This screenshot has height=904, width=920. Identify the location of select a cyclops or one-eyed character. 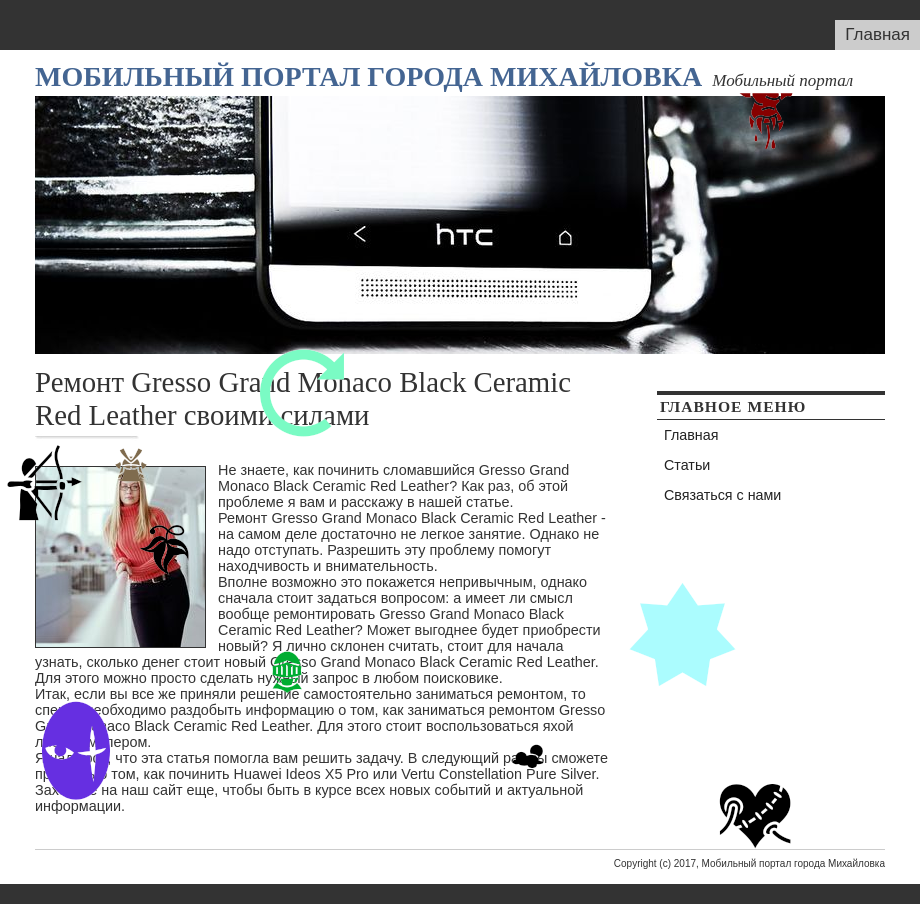
(76, 750).